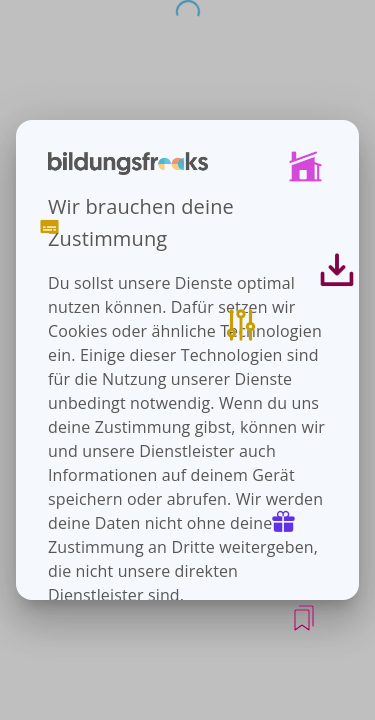 The image size is (375, 720). Describe the element at coordinates (304, 618) in the screenshot. I see `view your saved bookmarks` at that location.